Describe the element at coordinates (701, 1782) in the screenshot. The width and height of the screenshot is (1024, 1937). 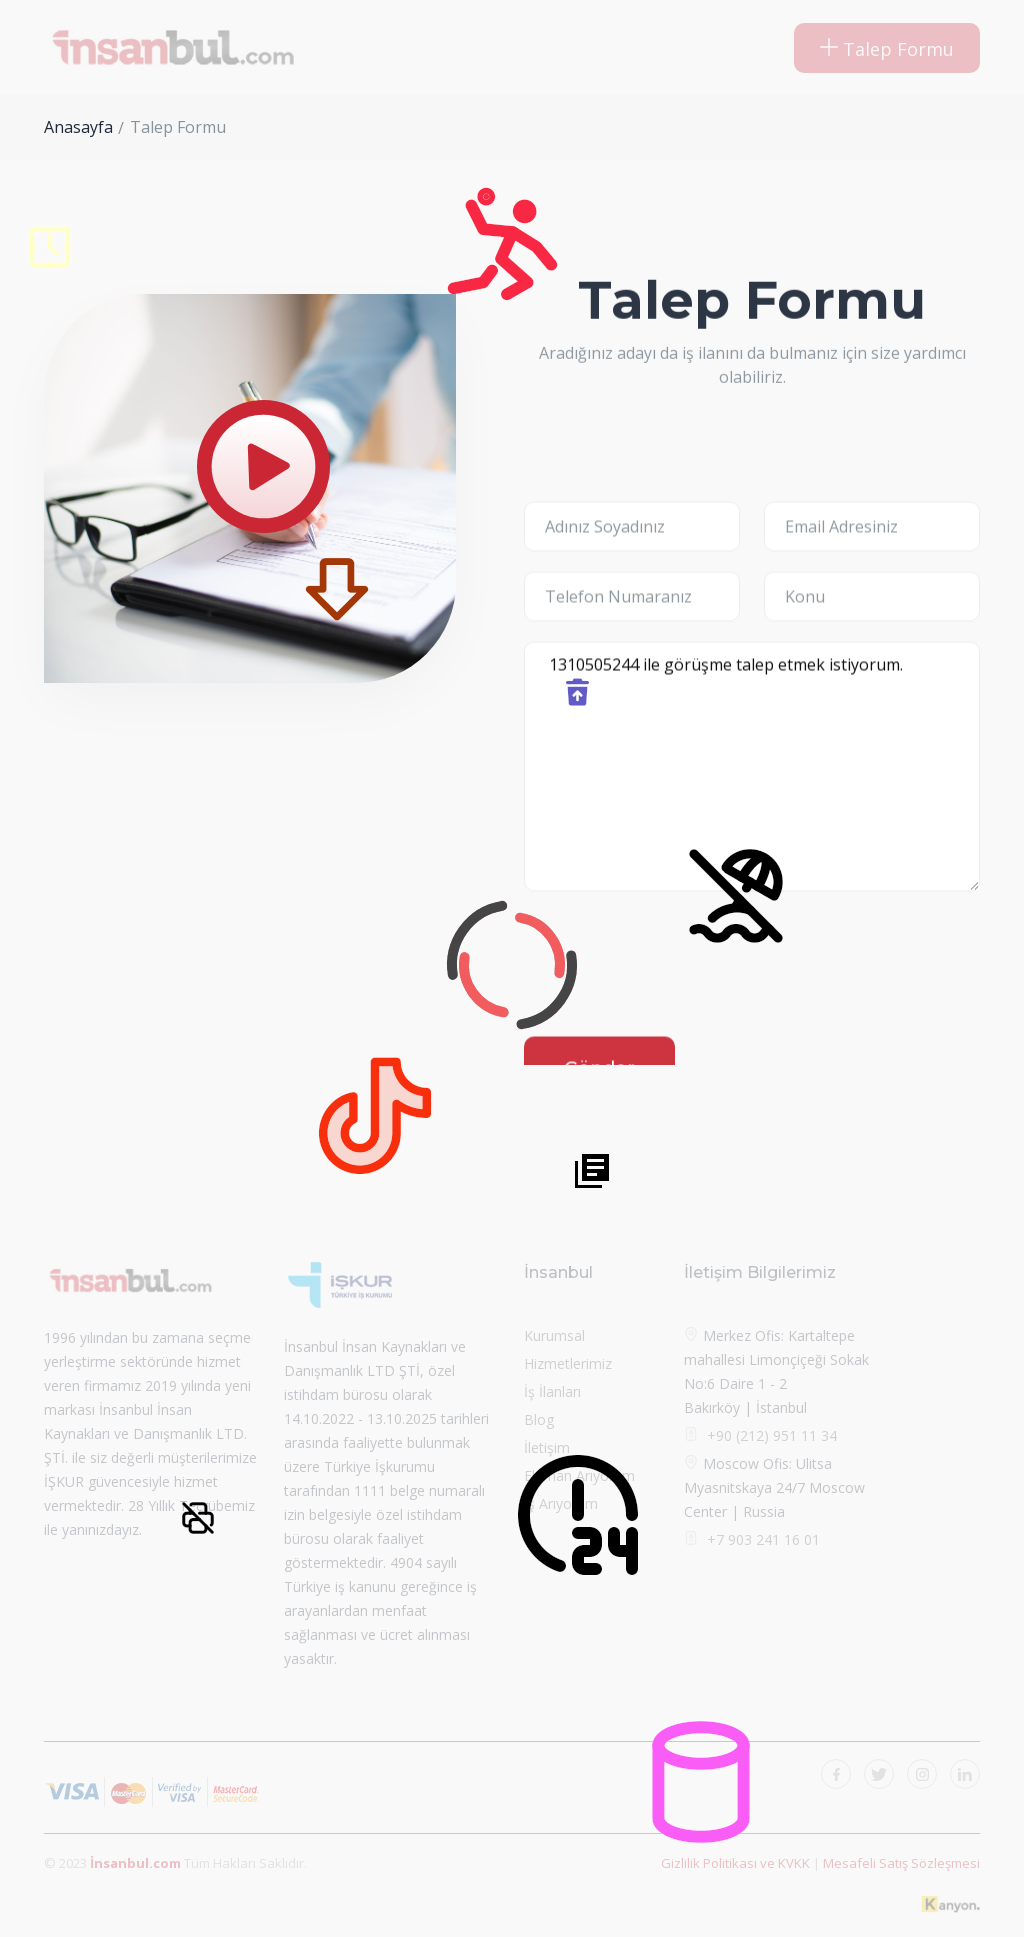
I see `access database or storage` at that location.